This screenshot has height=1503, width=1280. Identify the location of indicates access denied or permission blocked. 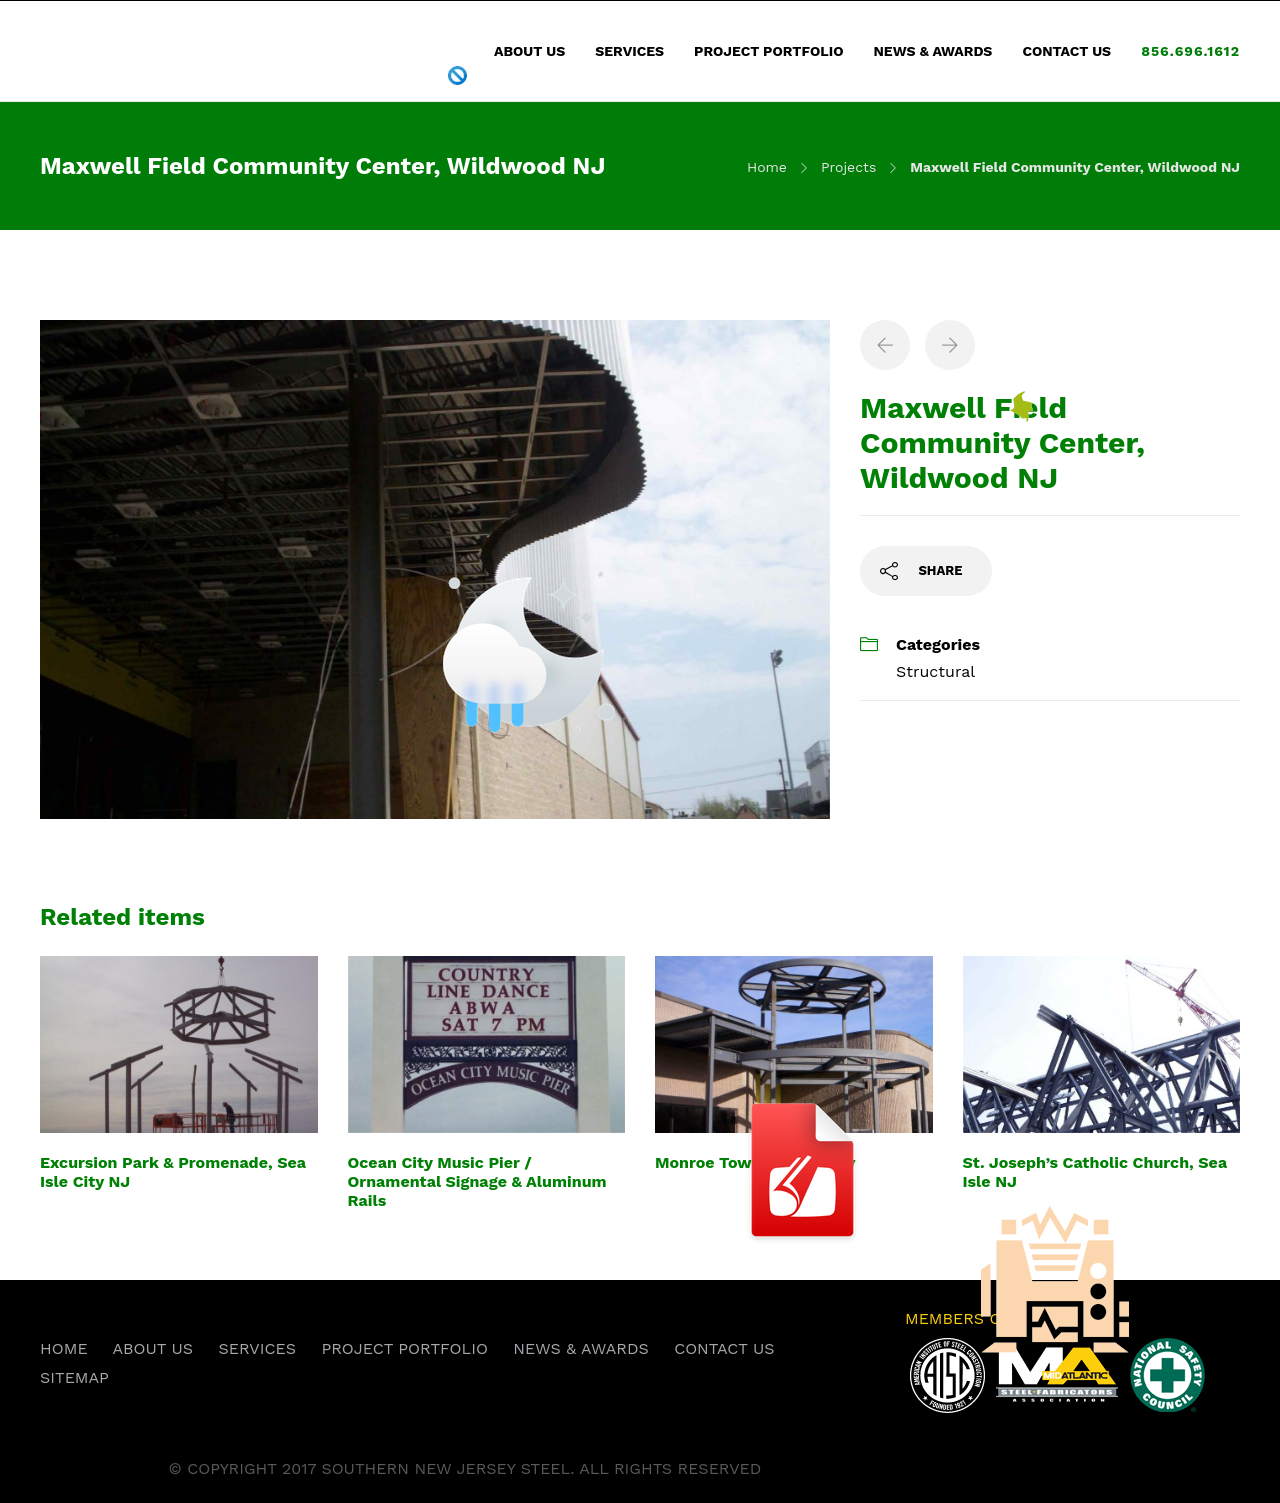
(457, 75).